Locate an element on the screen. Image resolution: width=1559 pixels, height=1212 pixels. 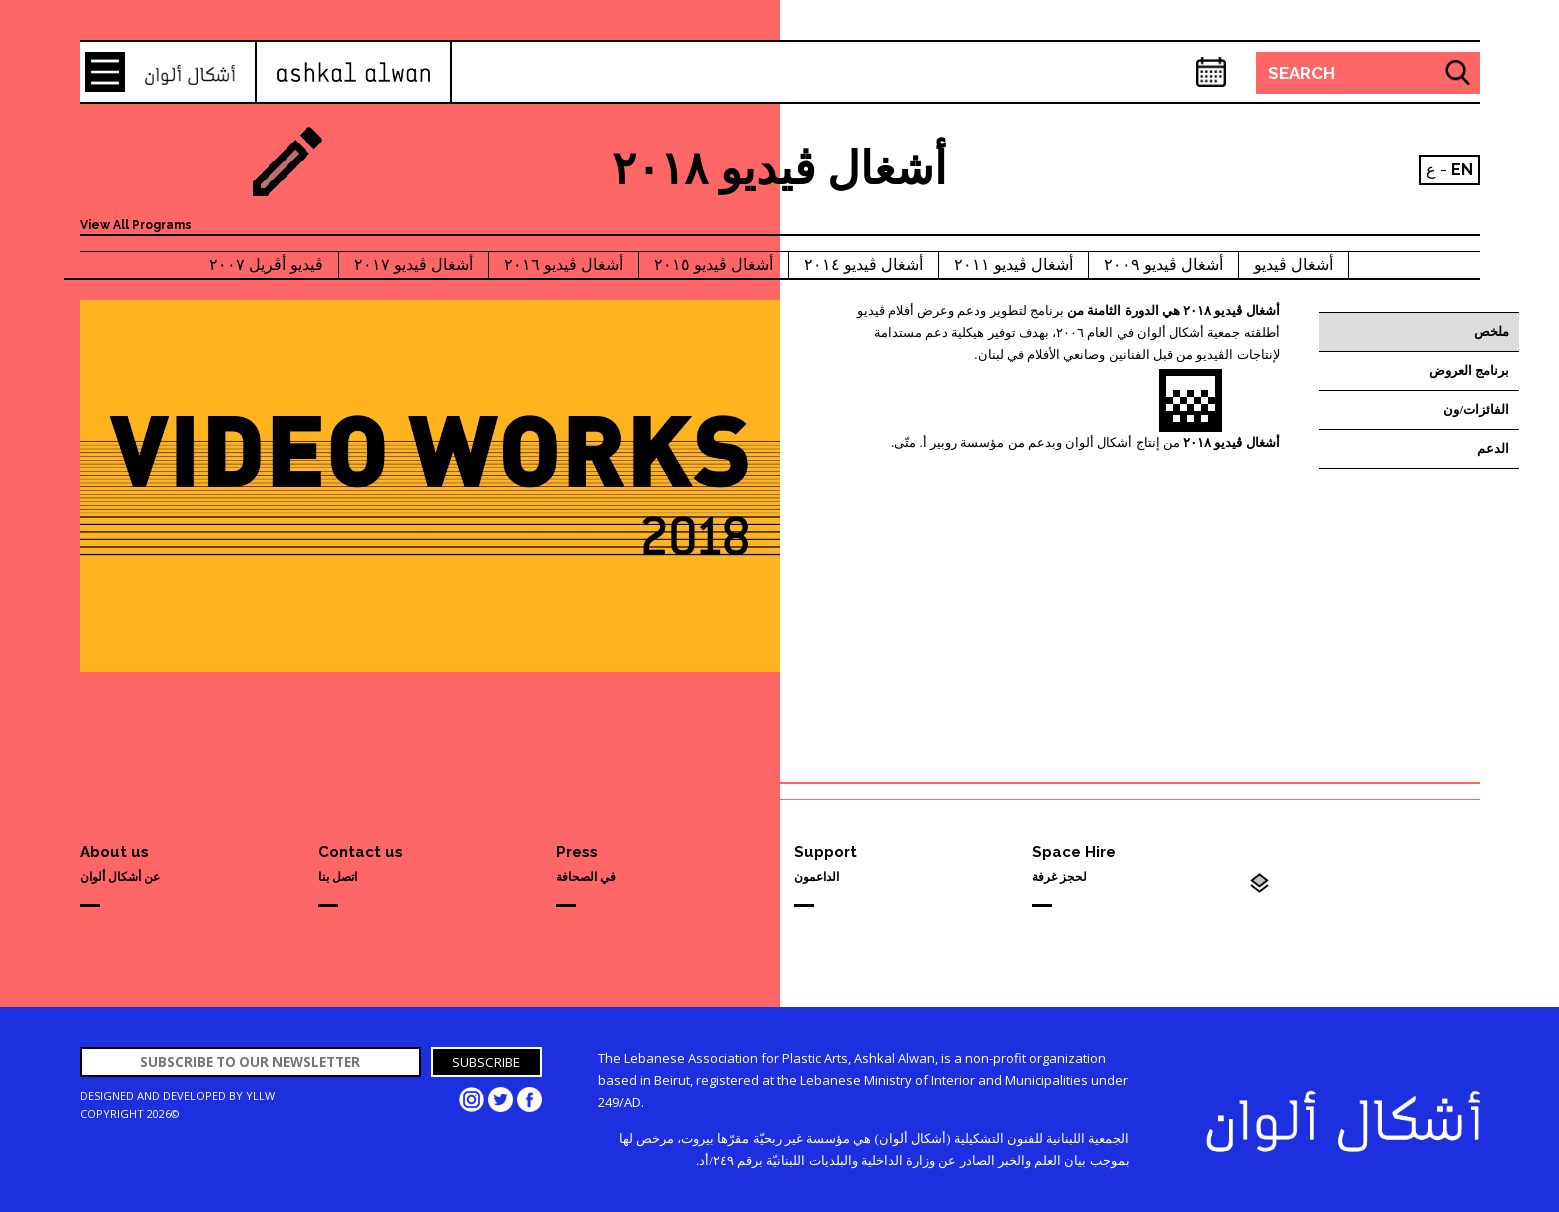
apply a gradient effect to an image is located at coordinates (1190, 400).